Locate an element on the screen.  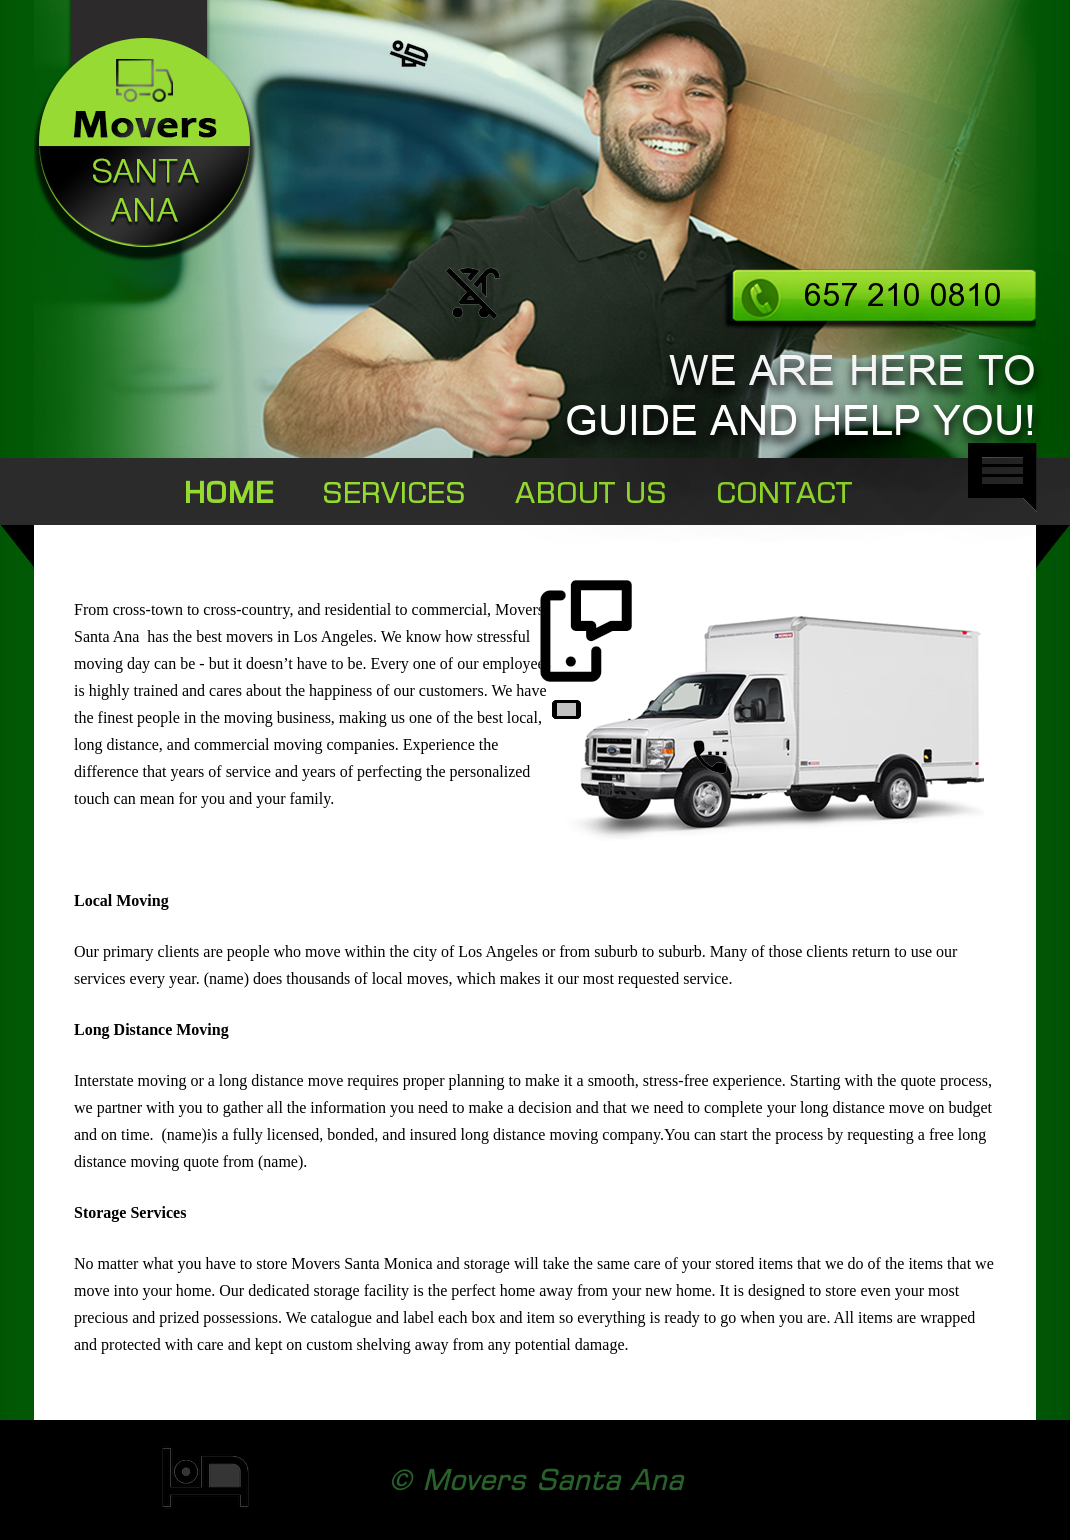
find nearby hotels or accommodations is located at coordinates (205, 1475).